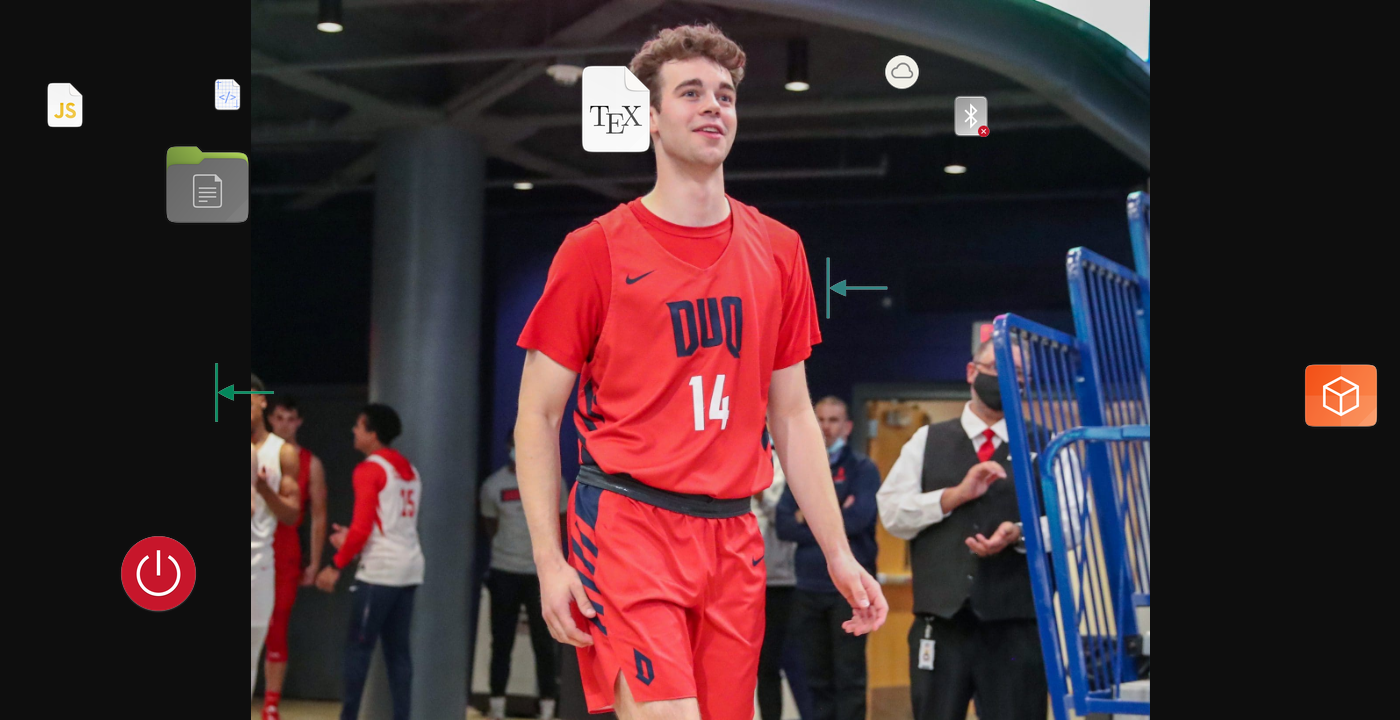 This screenshot has width=1400, height=720. Describe the element at coordinates (65, 105) in the screenshot. I see `javascript source code file` at that location.